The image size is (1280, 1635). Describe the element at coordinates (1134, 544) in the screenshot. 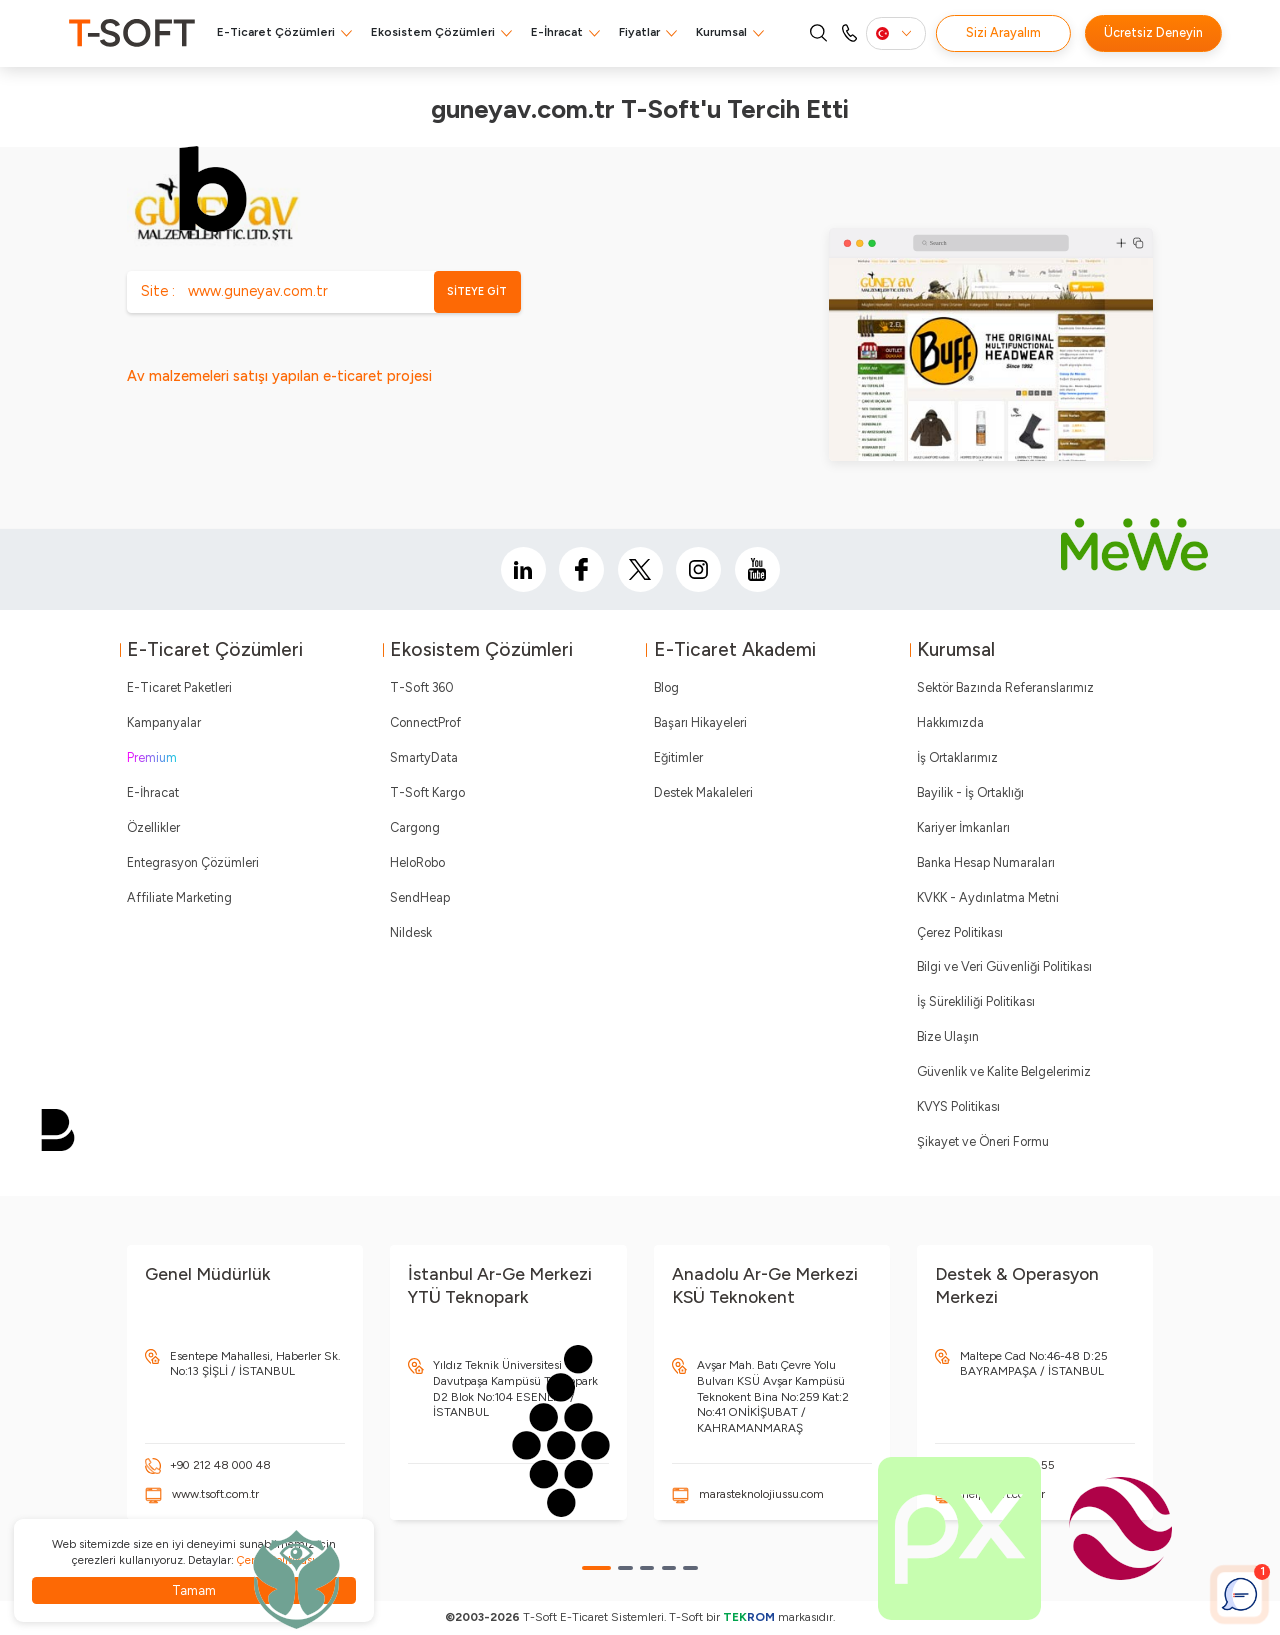

I see `open the MeWe social network app` at that location.